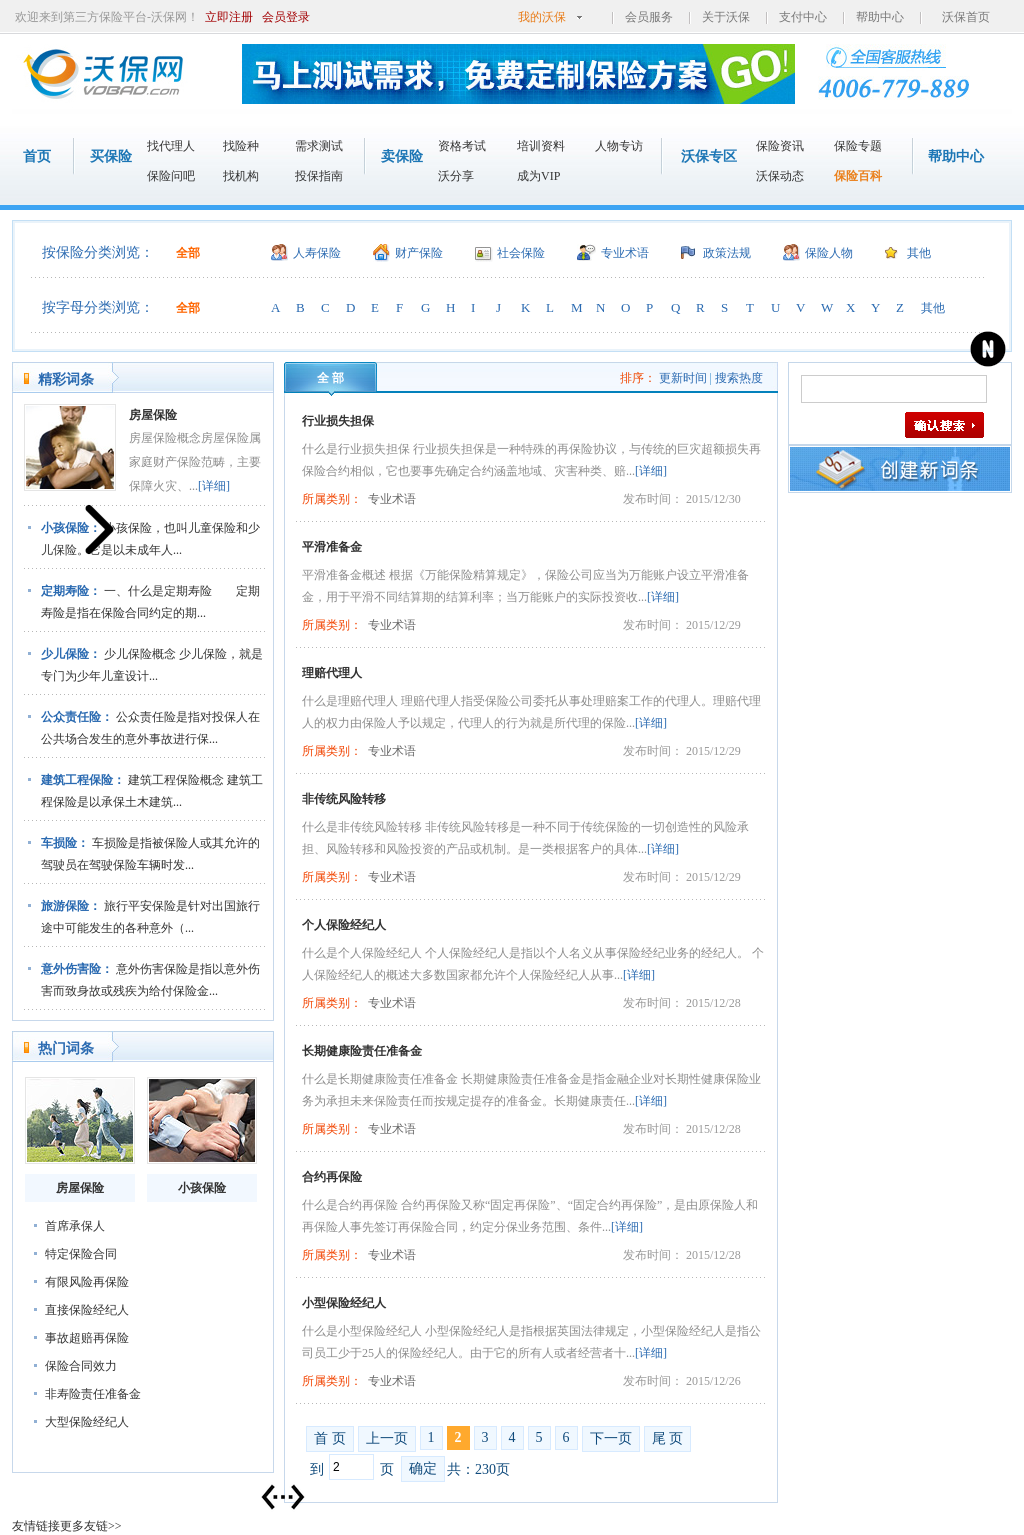  I want to click on indicates a north direction or compass point, so click(988, 349).